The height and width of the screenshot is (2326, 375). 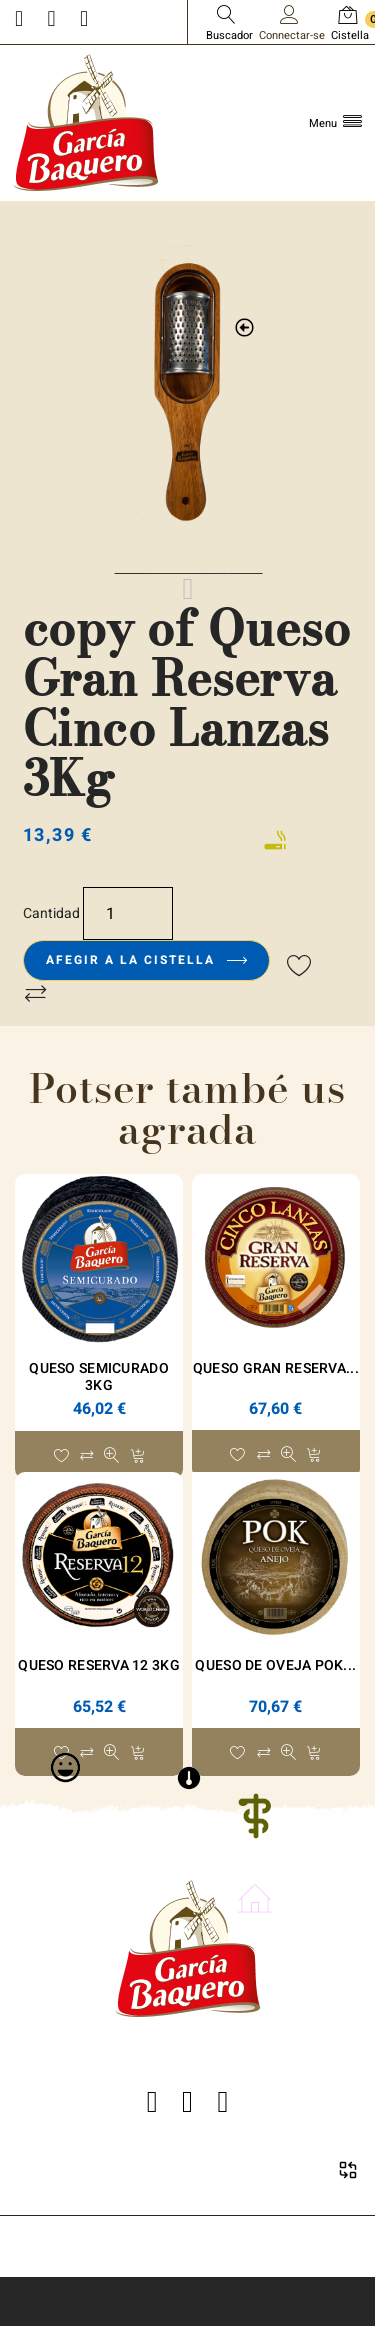 What do you see at coordinates (189, 1778) in the screenshot?
I see `view performance or speed metrics` at bounding box center [189, 1778].